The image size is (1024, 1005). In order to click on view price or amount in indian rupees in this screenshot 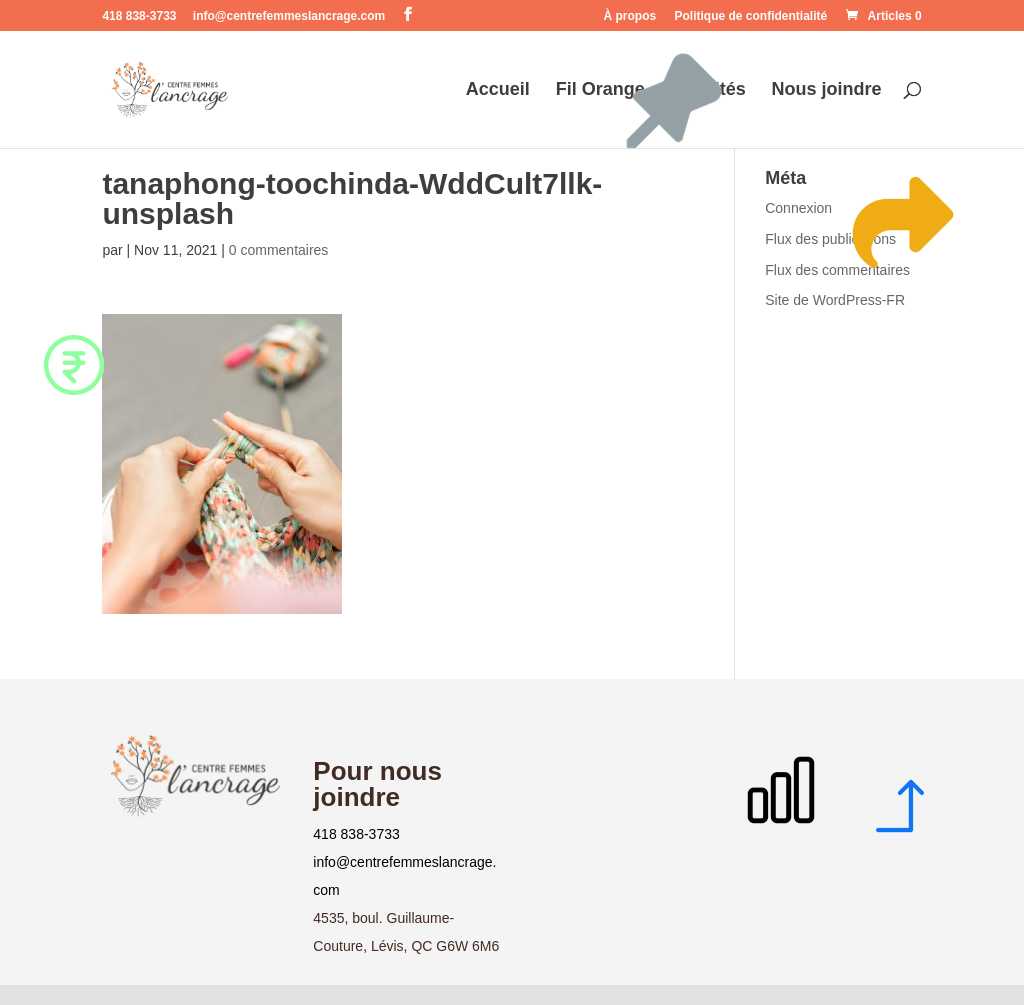, I will do `click(74, 365)`.